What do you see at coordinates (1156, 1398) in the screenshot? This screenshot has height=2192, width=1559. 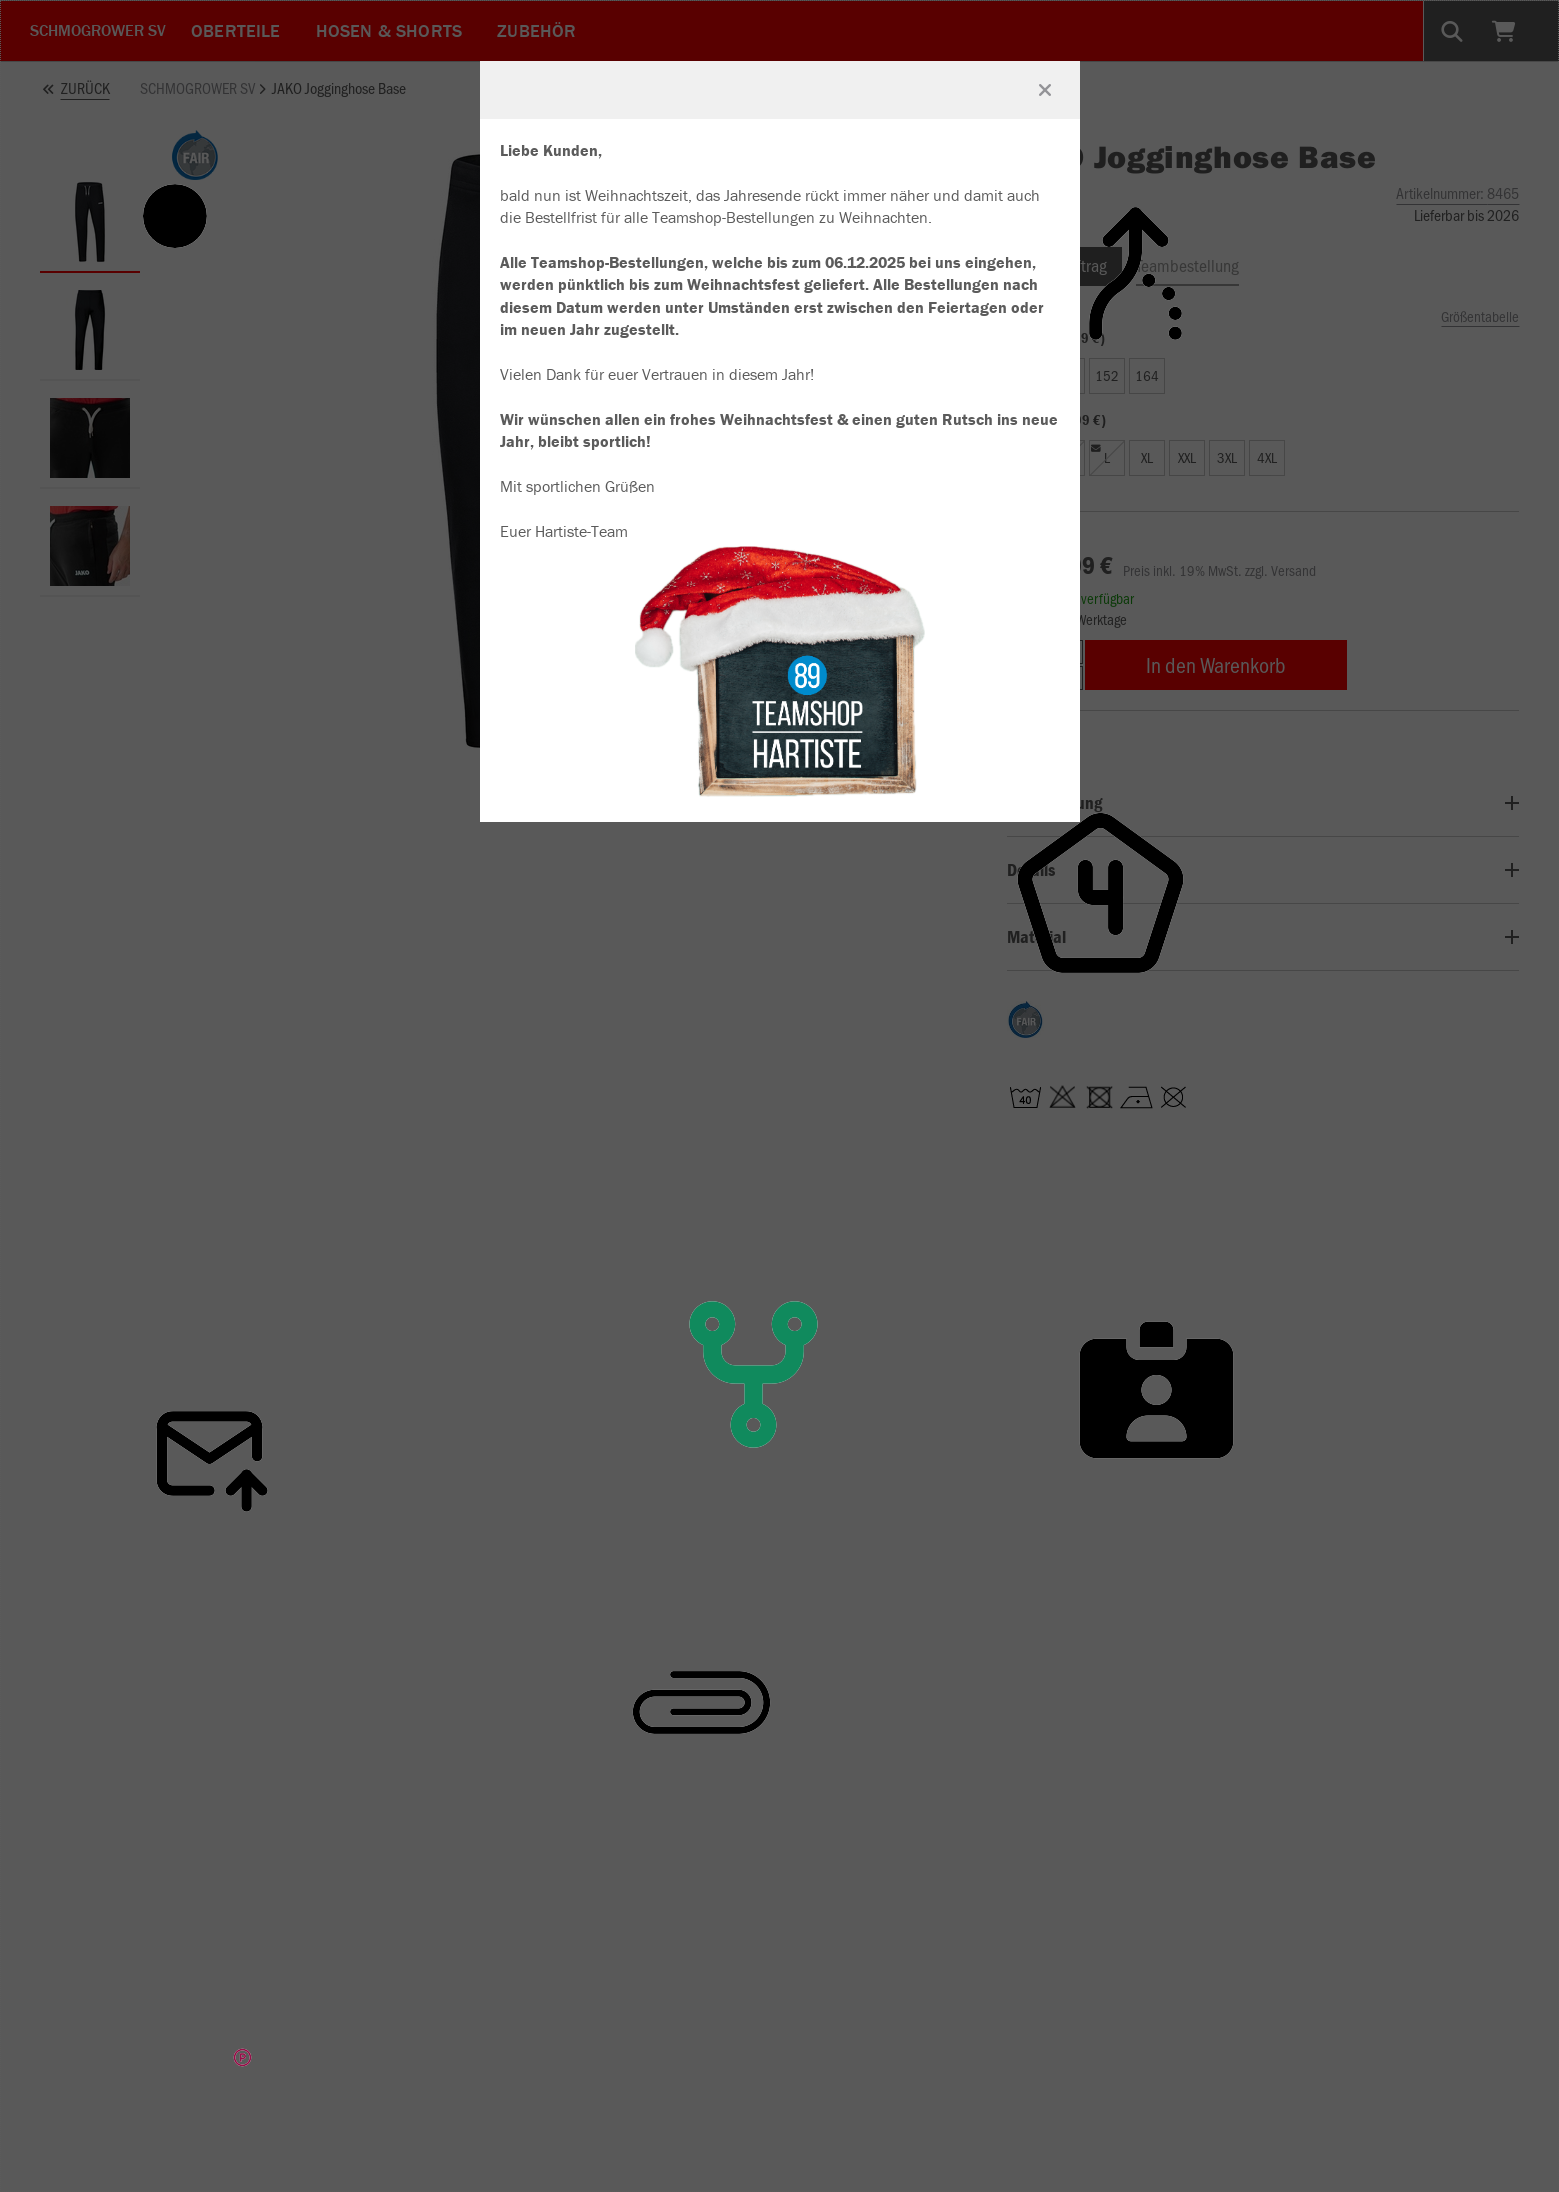 I see `view your employee or member ID badge` at bounding box center [1156, 1398].